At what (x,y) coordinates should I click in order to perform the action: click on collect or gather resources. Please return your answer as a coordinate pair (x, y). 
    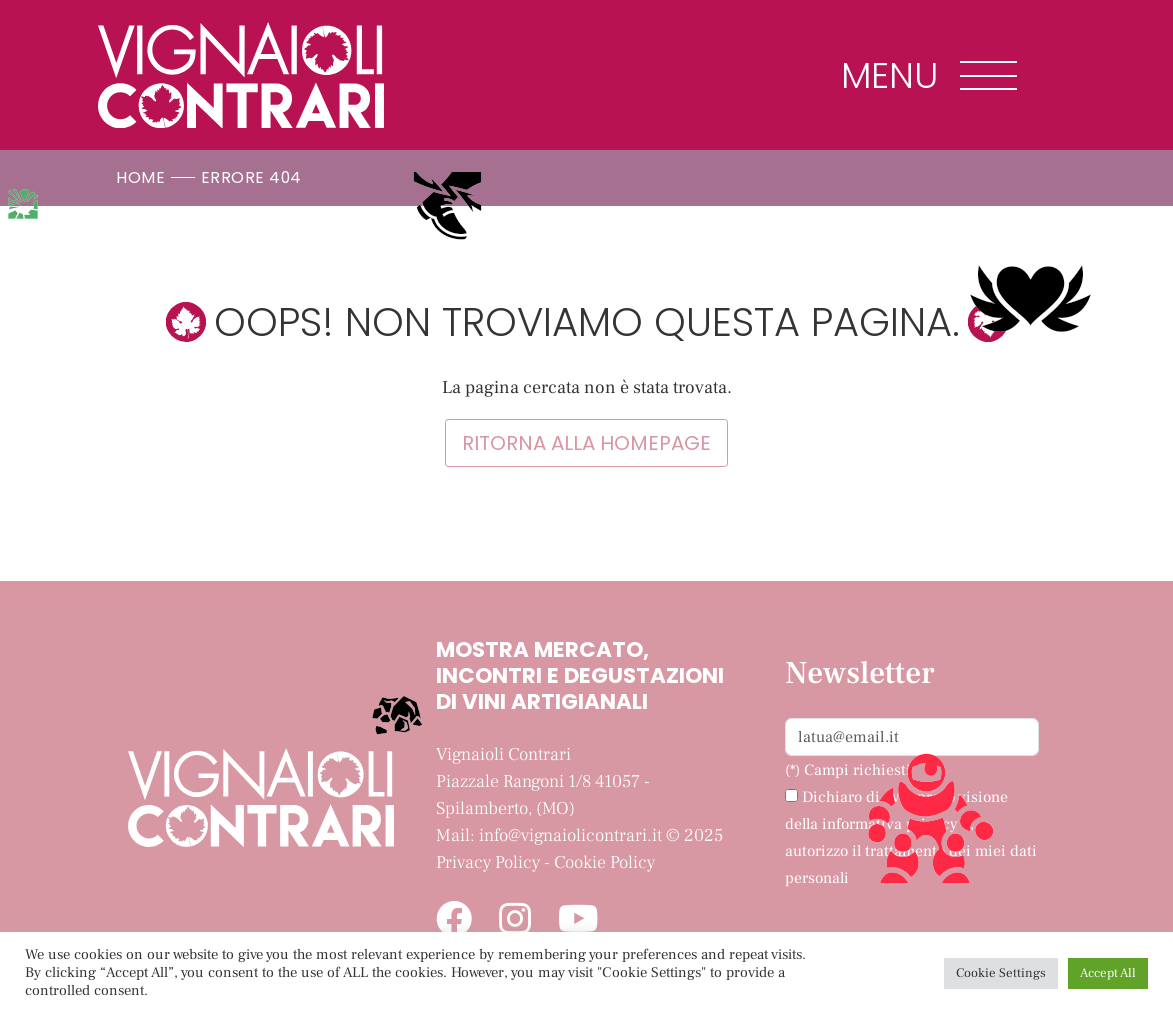
    Looking at the image, I should click on (397, 712).